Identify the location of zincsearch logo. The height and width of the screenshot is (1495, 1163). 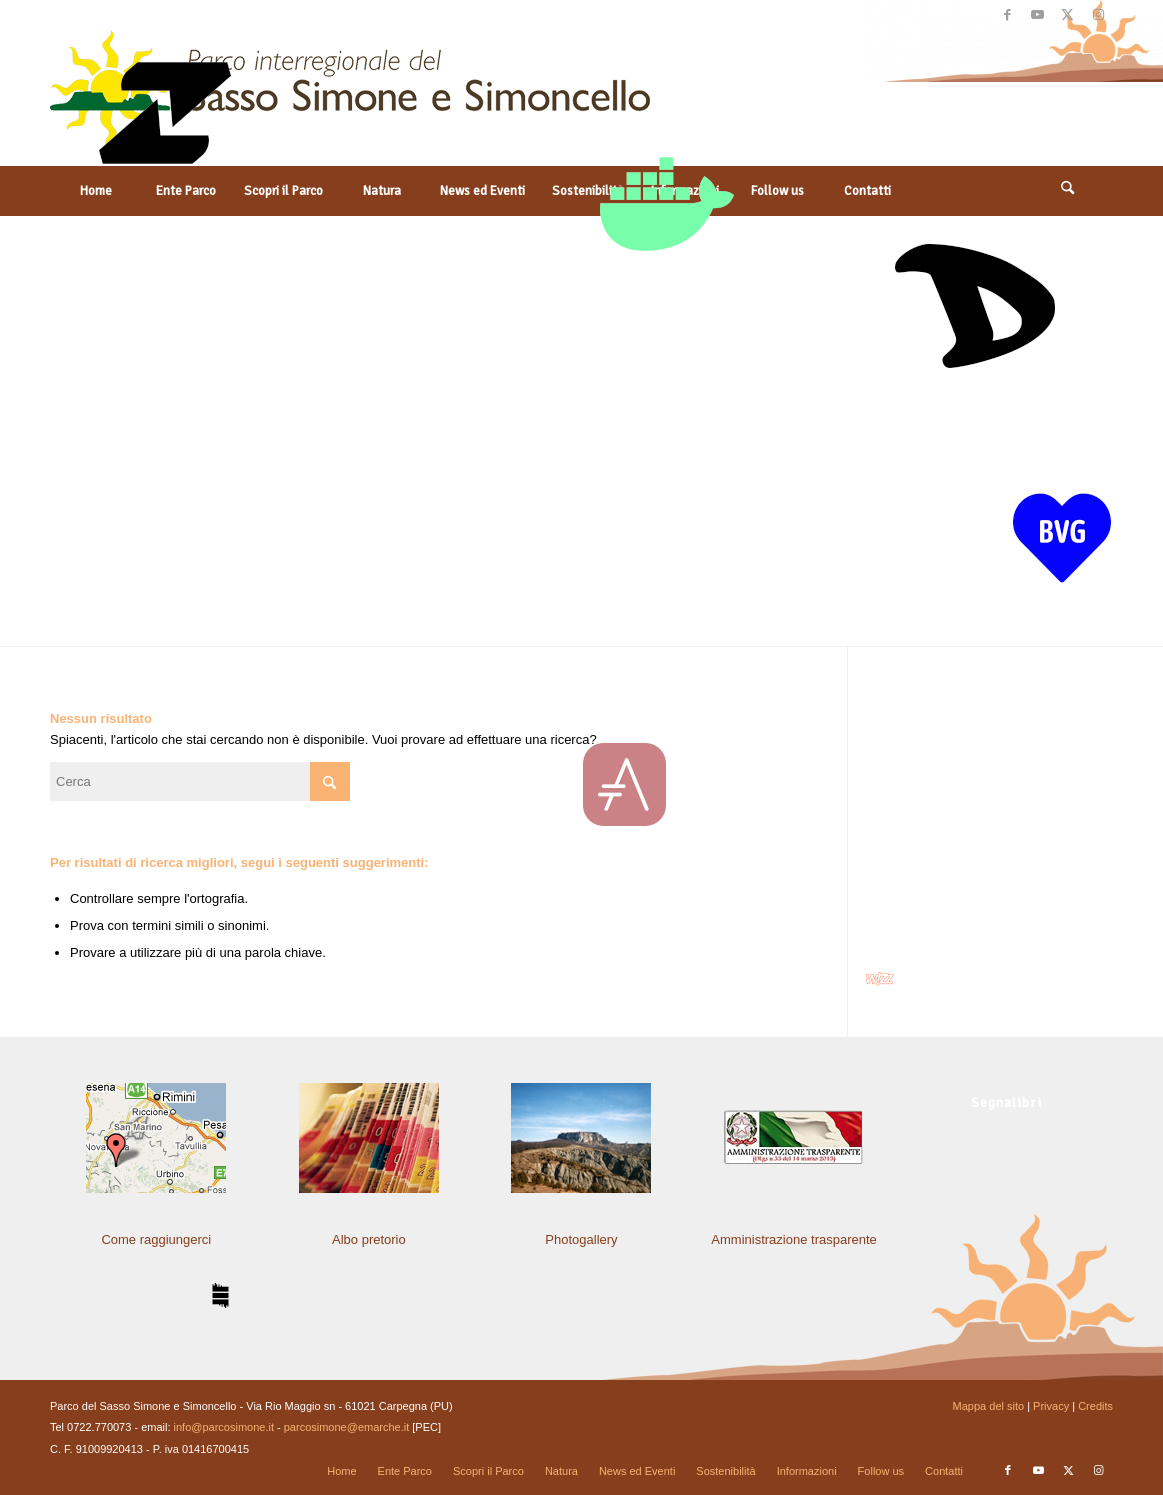
(165, 113).